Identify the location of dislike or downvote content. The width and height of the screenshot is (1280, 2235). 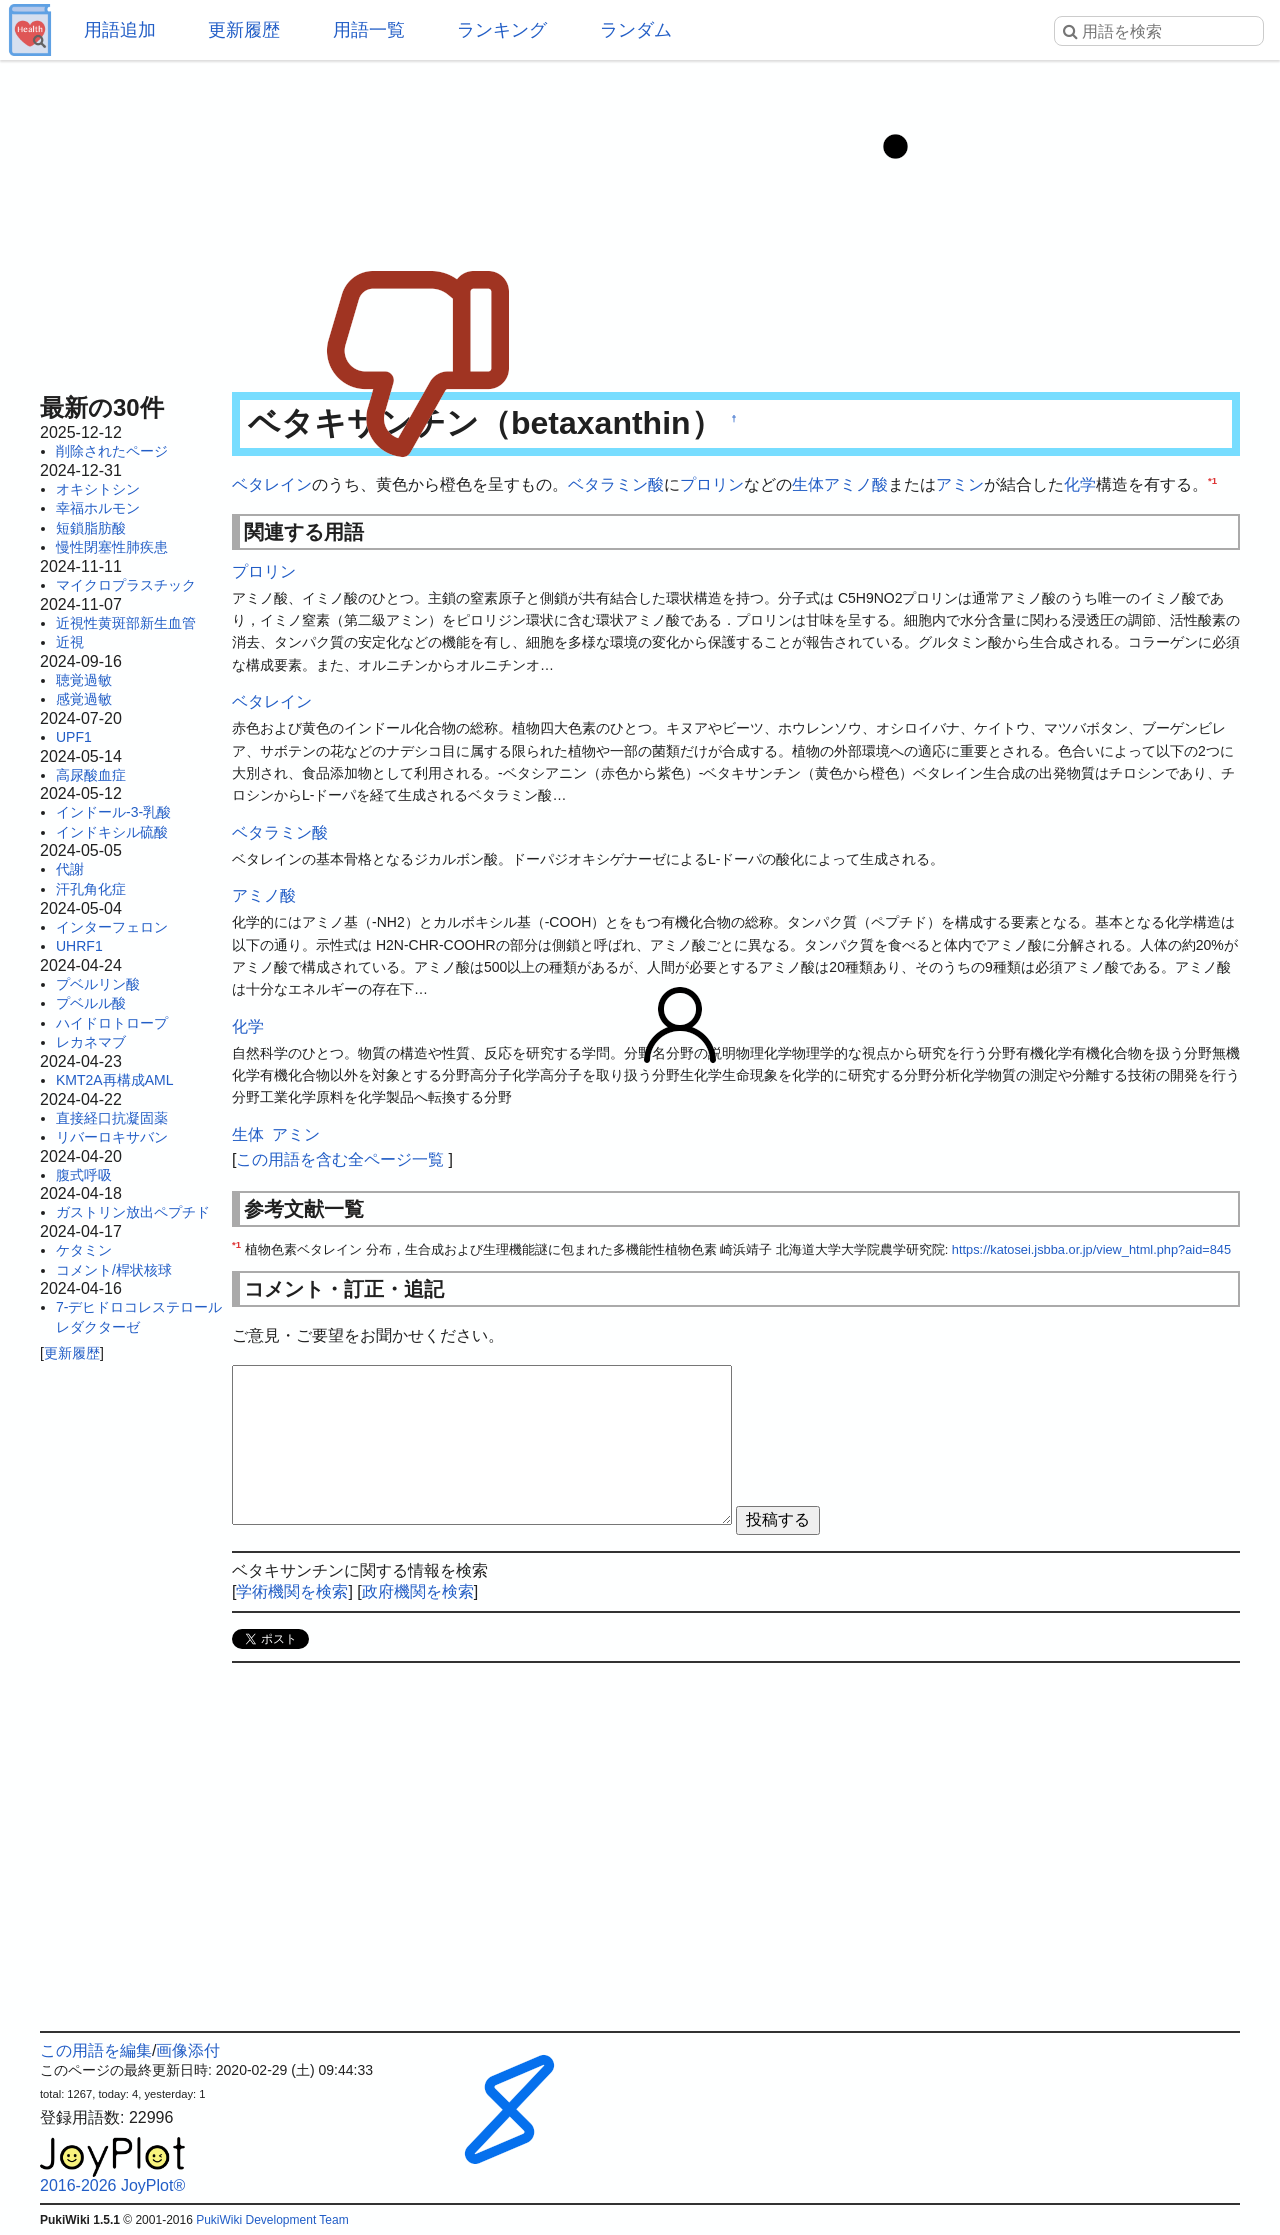
(414, 365).